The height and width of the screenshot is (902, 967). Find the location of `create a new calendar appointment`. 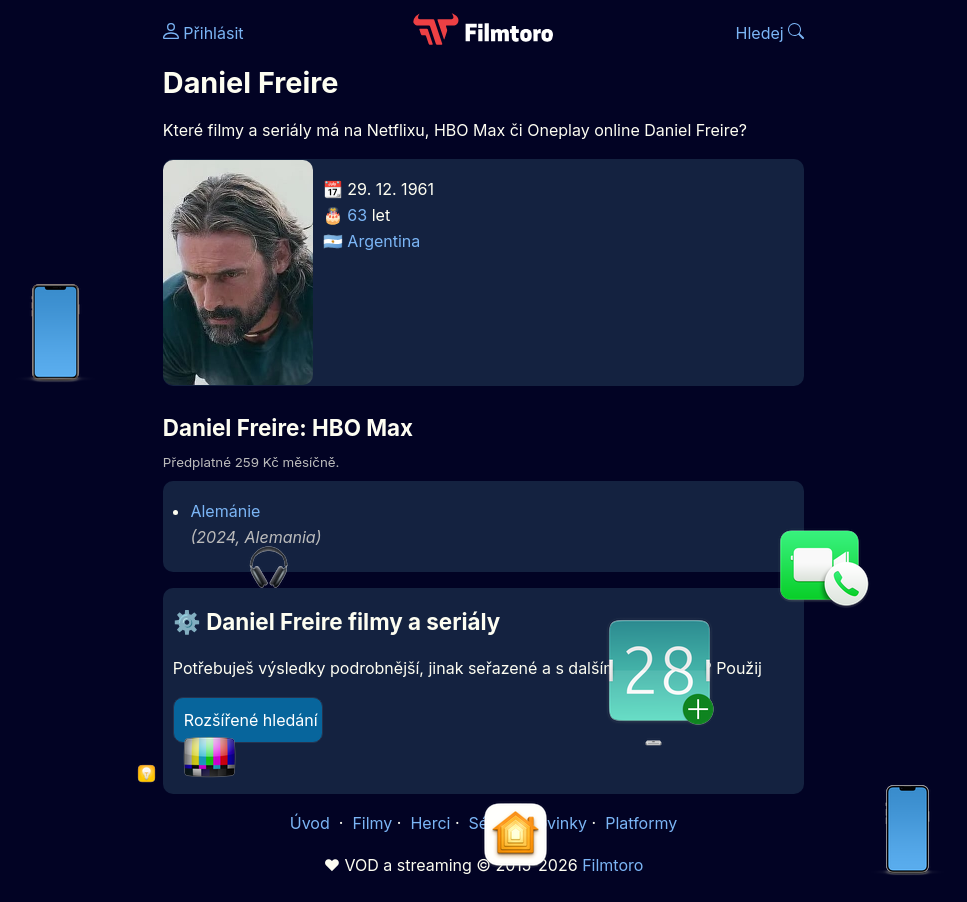

create a new calendar appointment is located at coordinates (659, 670).